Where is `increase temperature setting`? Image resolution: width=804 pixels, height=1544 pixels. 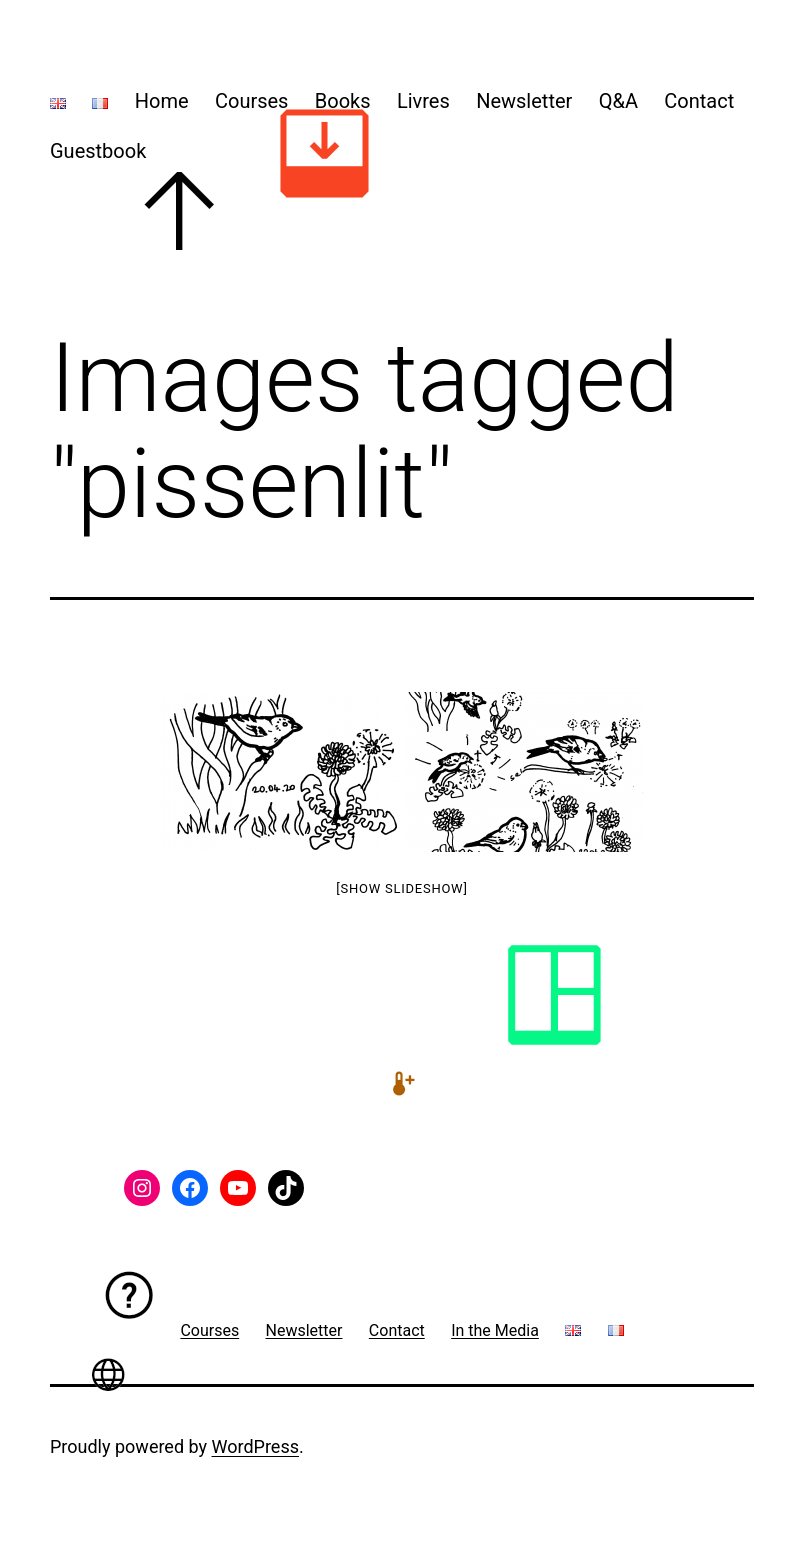 increase temperature setting is located at coordinates (401, 1083).